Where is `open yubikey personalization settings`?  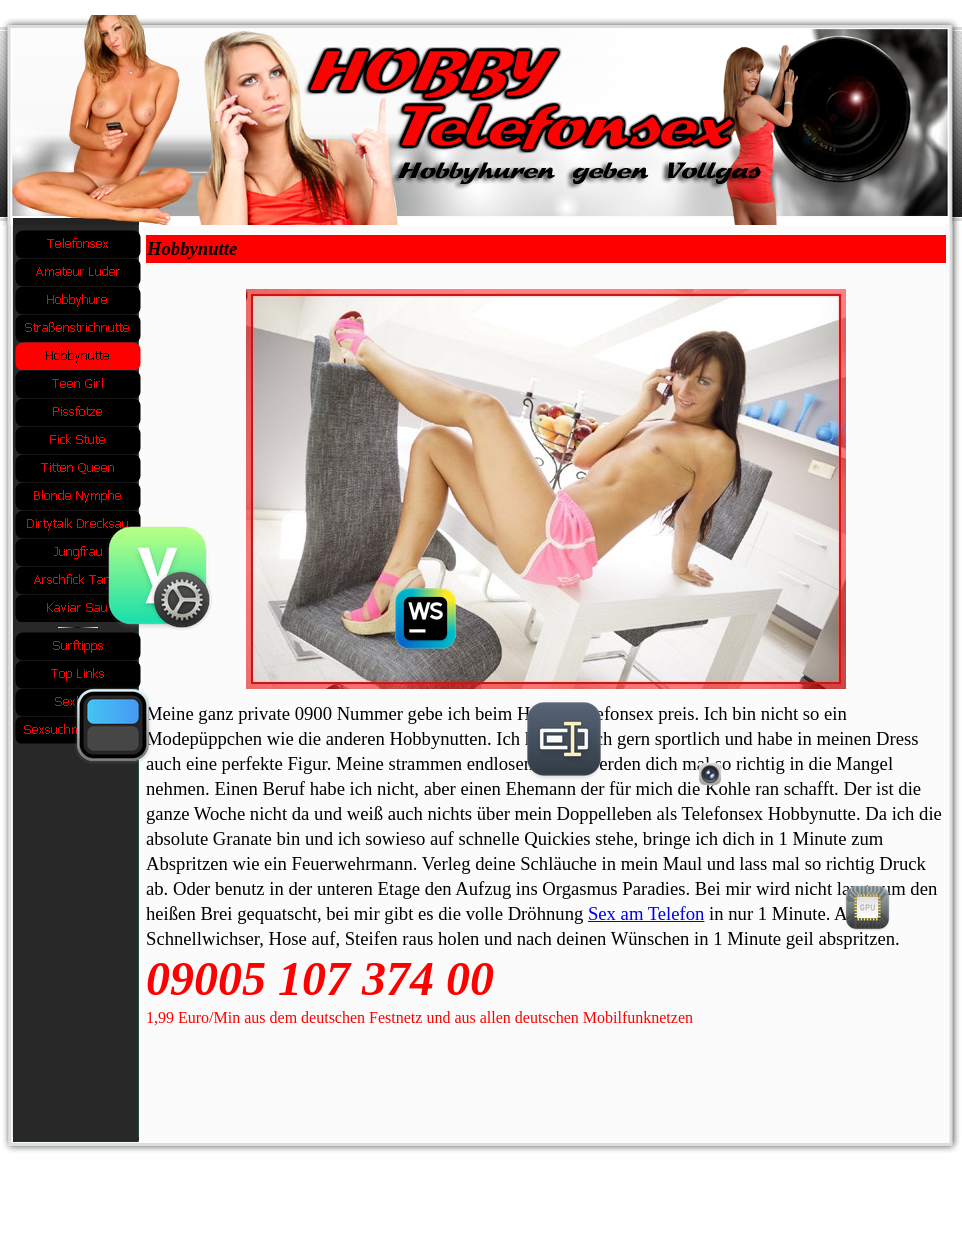
open yubikey personalization settings is located at coordinates (157, 575).